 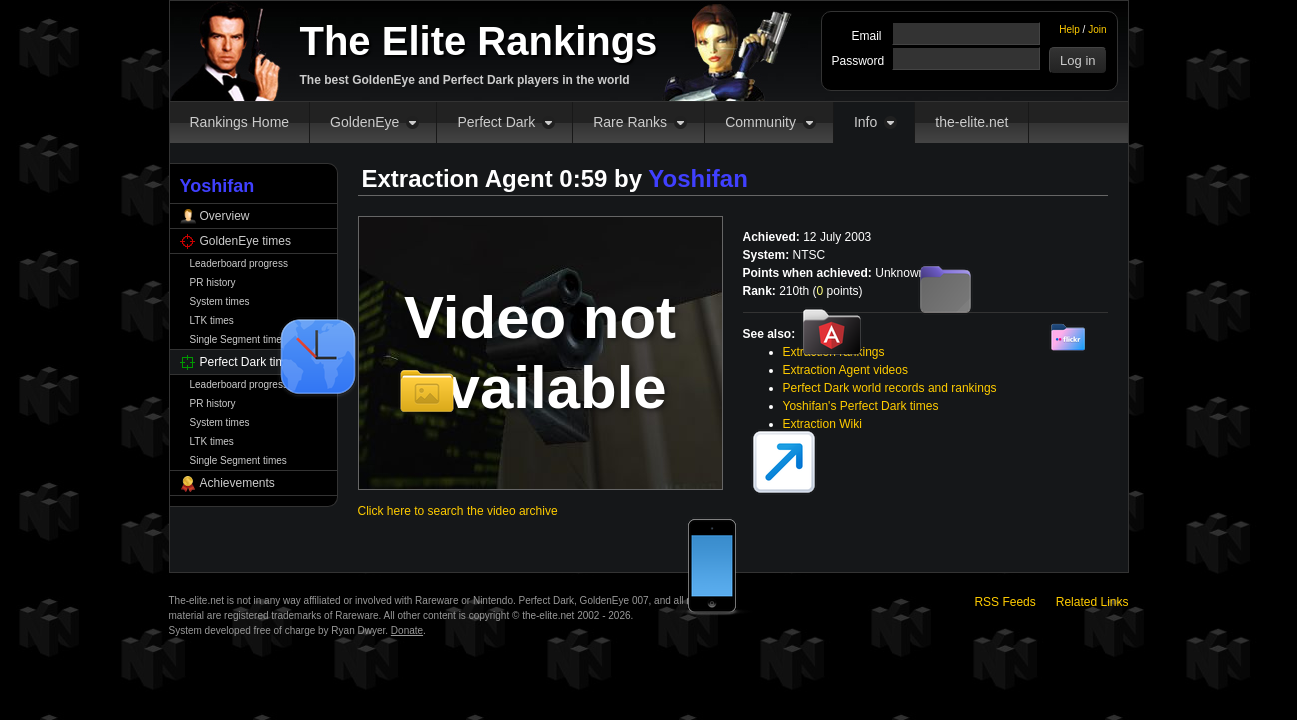 What do you see at coordinates (784, 462) in the screenshot?
I see `indicates a shortcut to another file or application` at bounding box center [784, 462].